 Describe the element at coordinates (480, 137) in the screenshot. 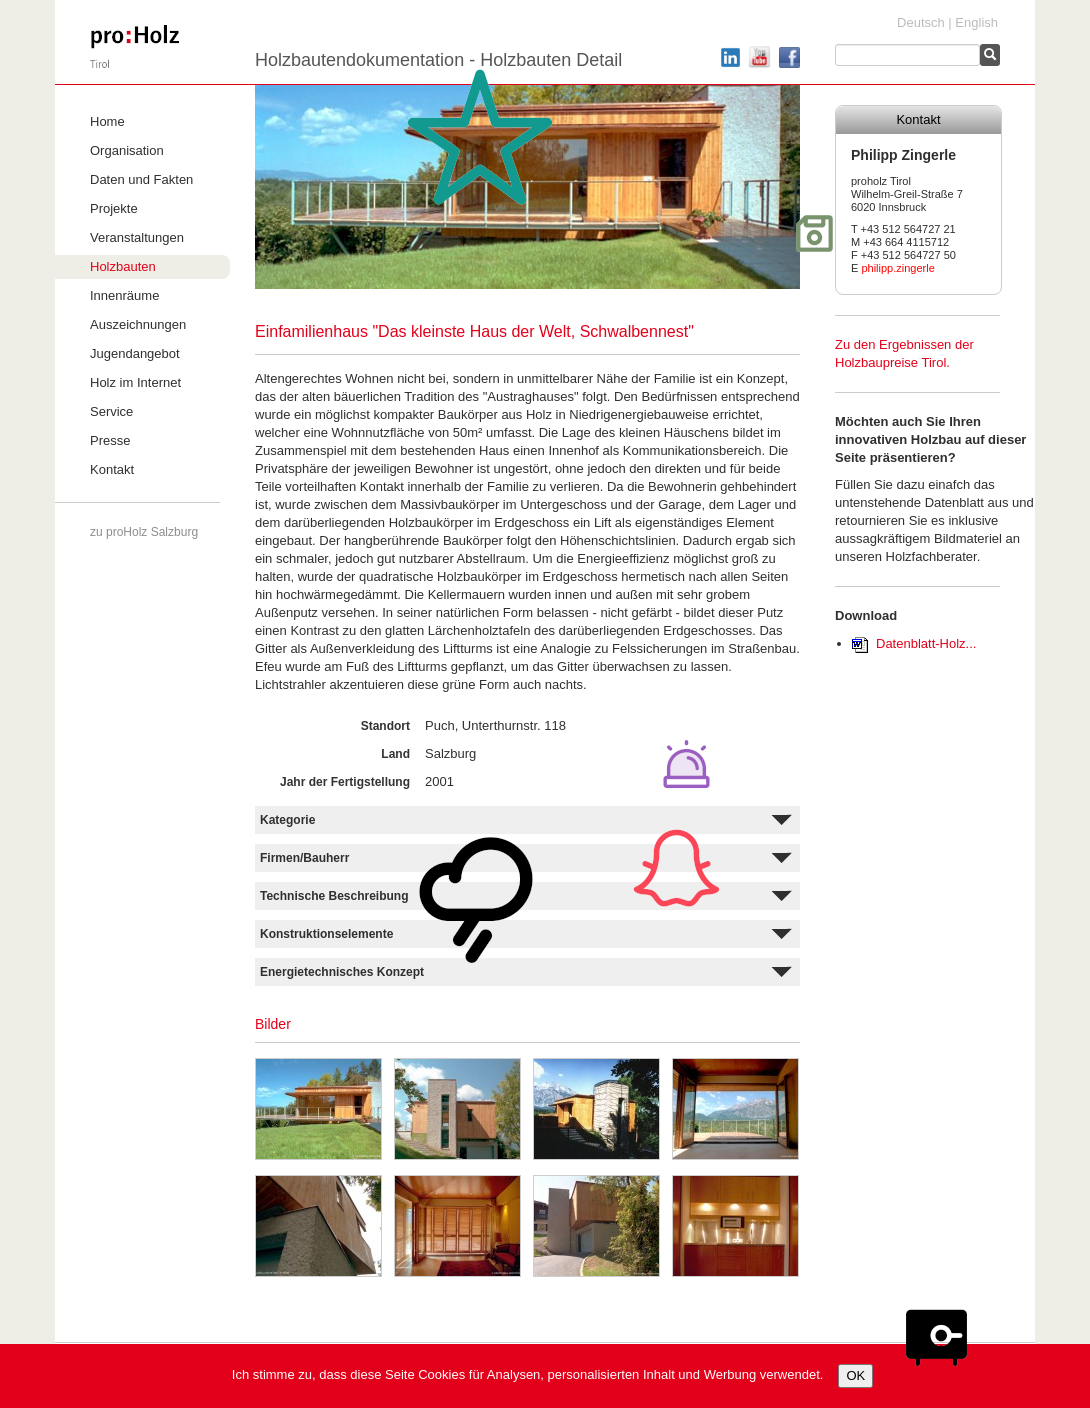

I see `add to favorites` at that location.